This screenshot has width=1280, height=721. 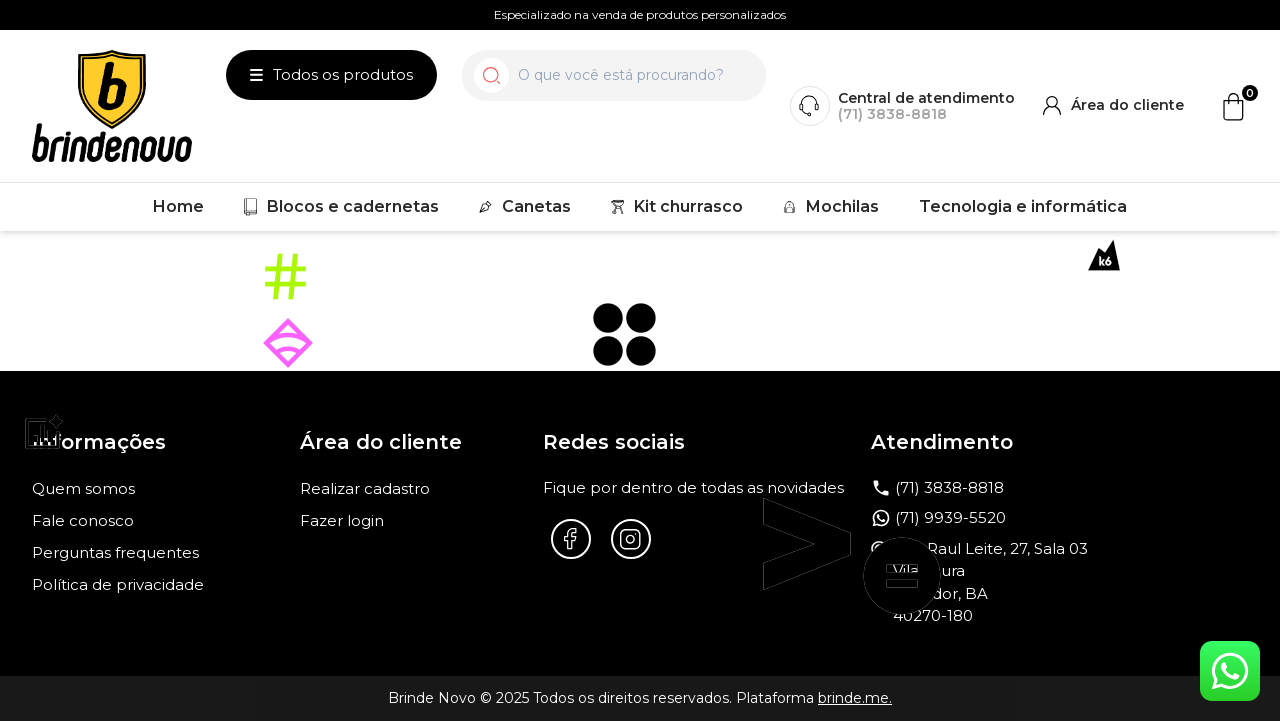 What do you see at coordinates (807, 544) in the screenshot?
I see `accenture company logo` at bounding box center [807, 544].